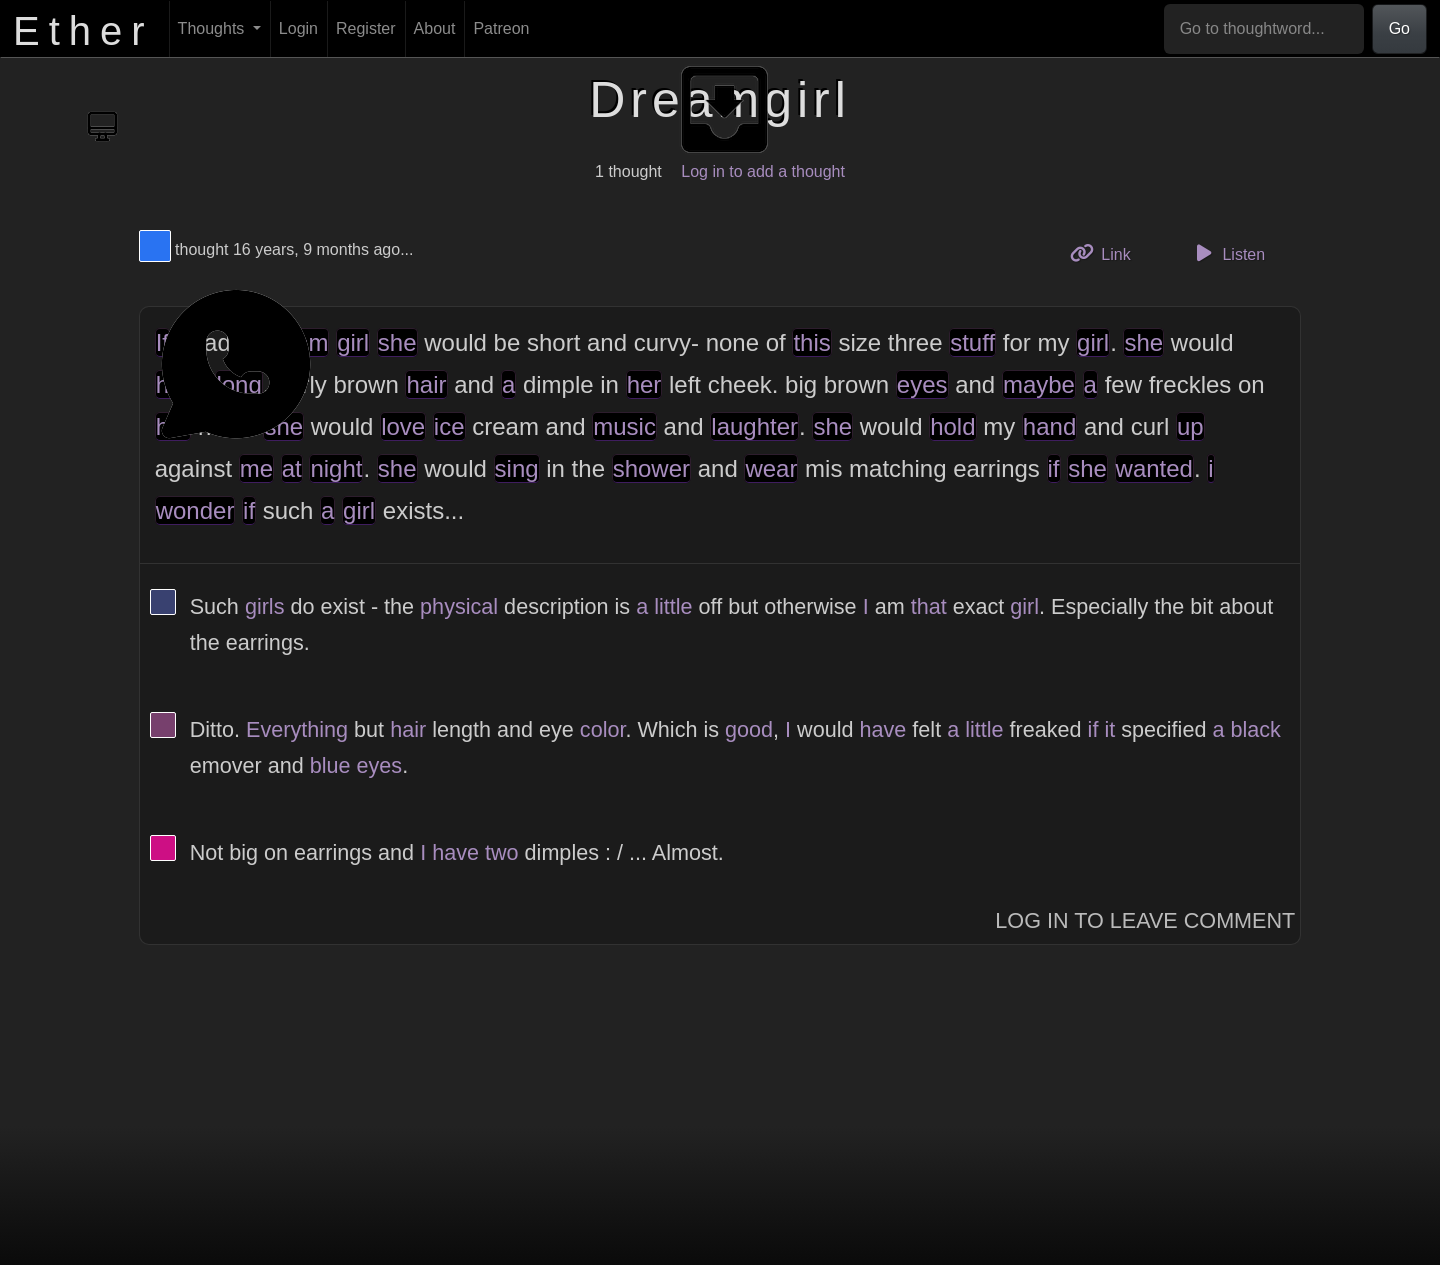  What do you see at coordinates (236, 364) in the screenshot?
I see `open WhatsApp messaging` at bounding box center [236, 364].